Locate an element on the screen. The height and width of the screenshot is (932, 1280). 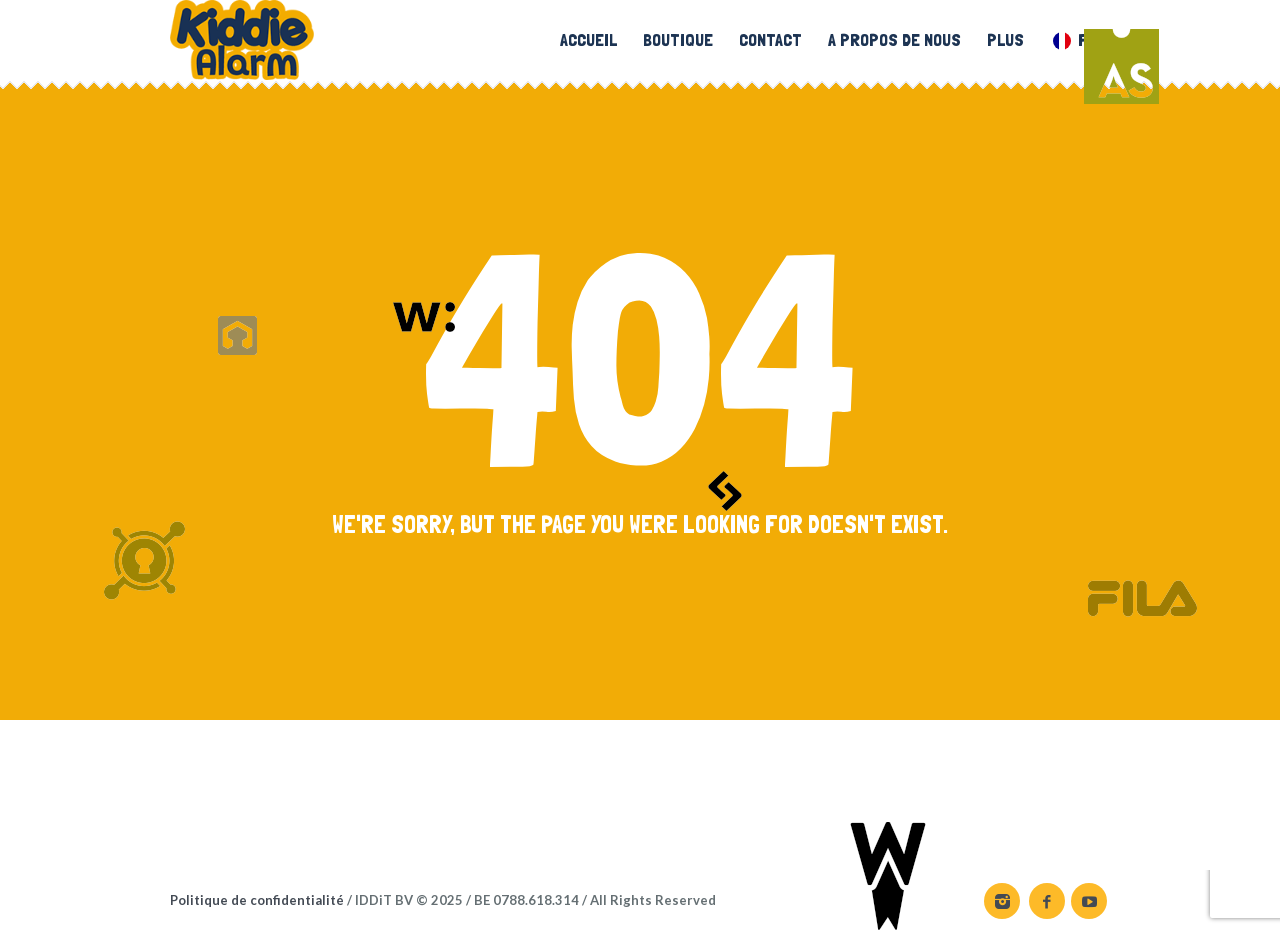
visit wellfound job board is located at coordinates (424, 317).